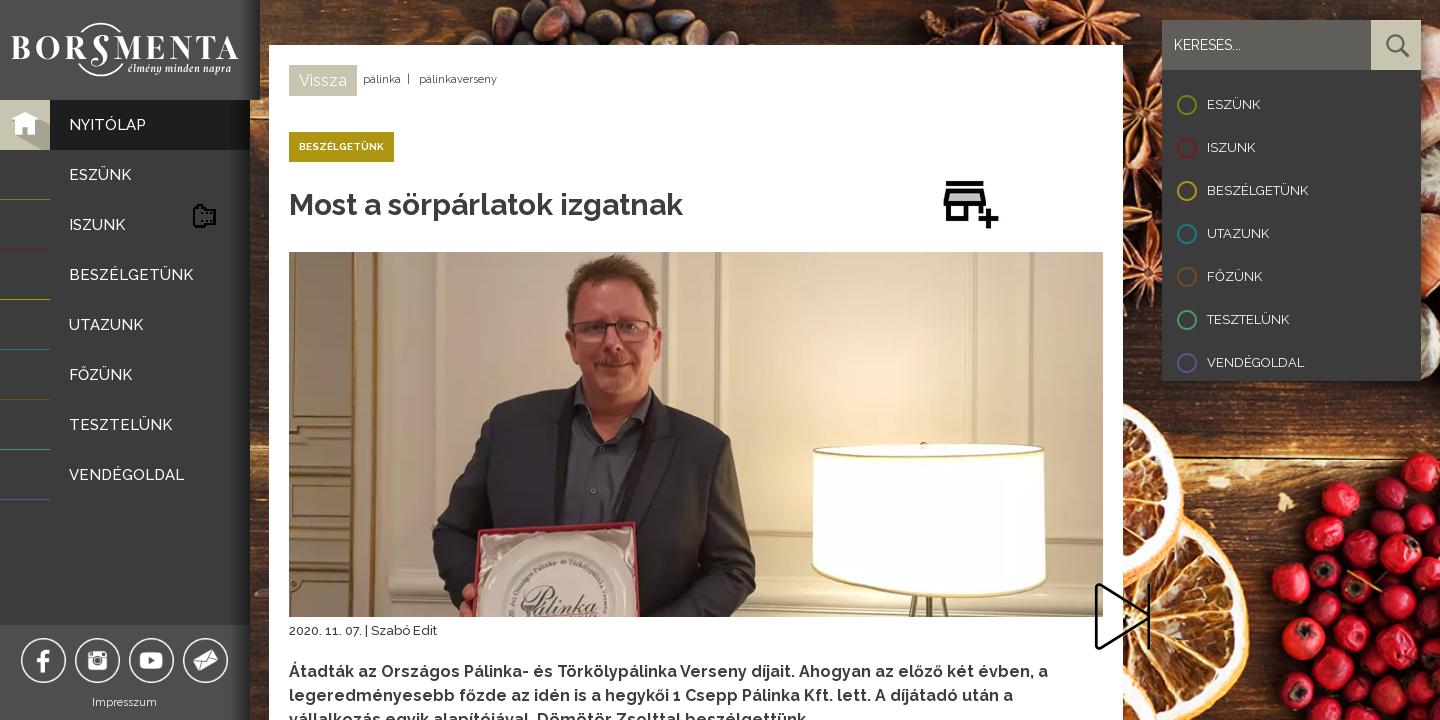 The image size is (1440, 720). I want to click on view photos from camera roll, so click(204, 216).